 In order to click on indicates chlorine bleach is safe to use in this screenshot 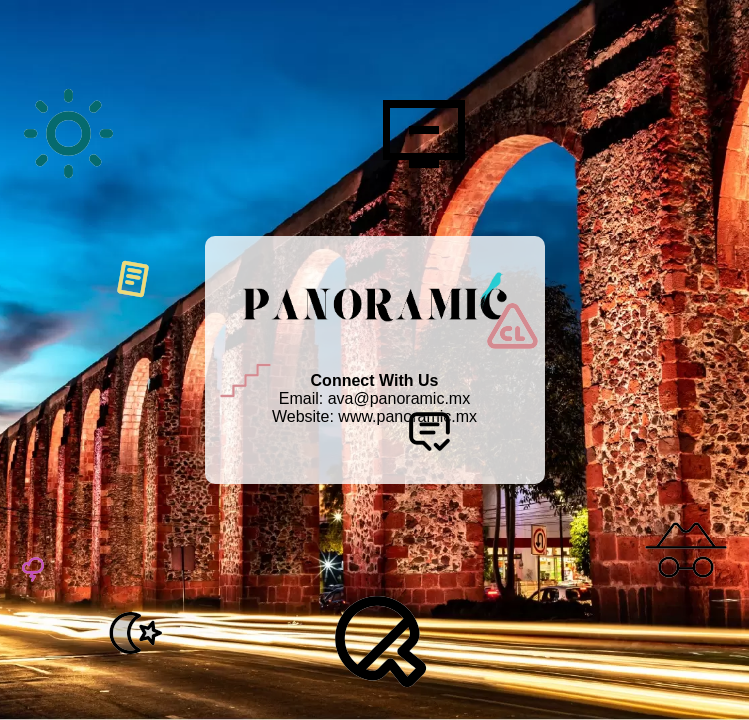, I will do `click(512, 328)`.